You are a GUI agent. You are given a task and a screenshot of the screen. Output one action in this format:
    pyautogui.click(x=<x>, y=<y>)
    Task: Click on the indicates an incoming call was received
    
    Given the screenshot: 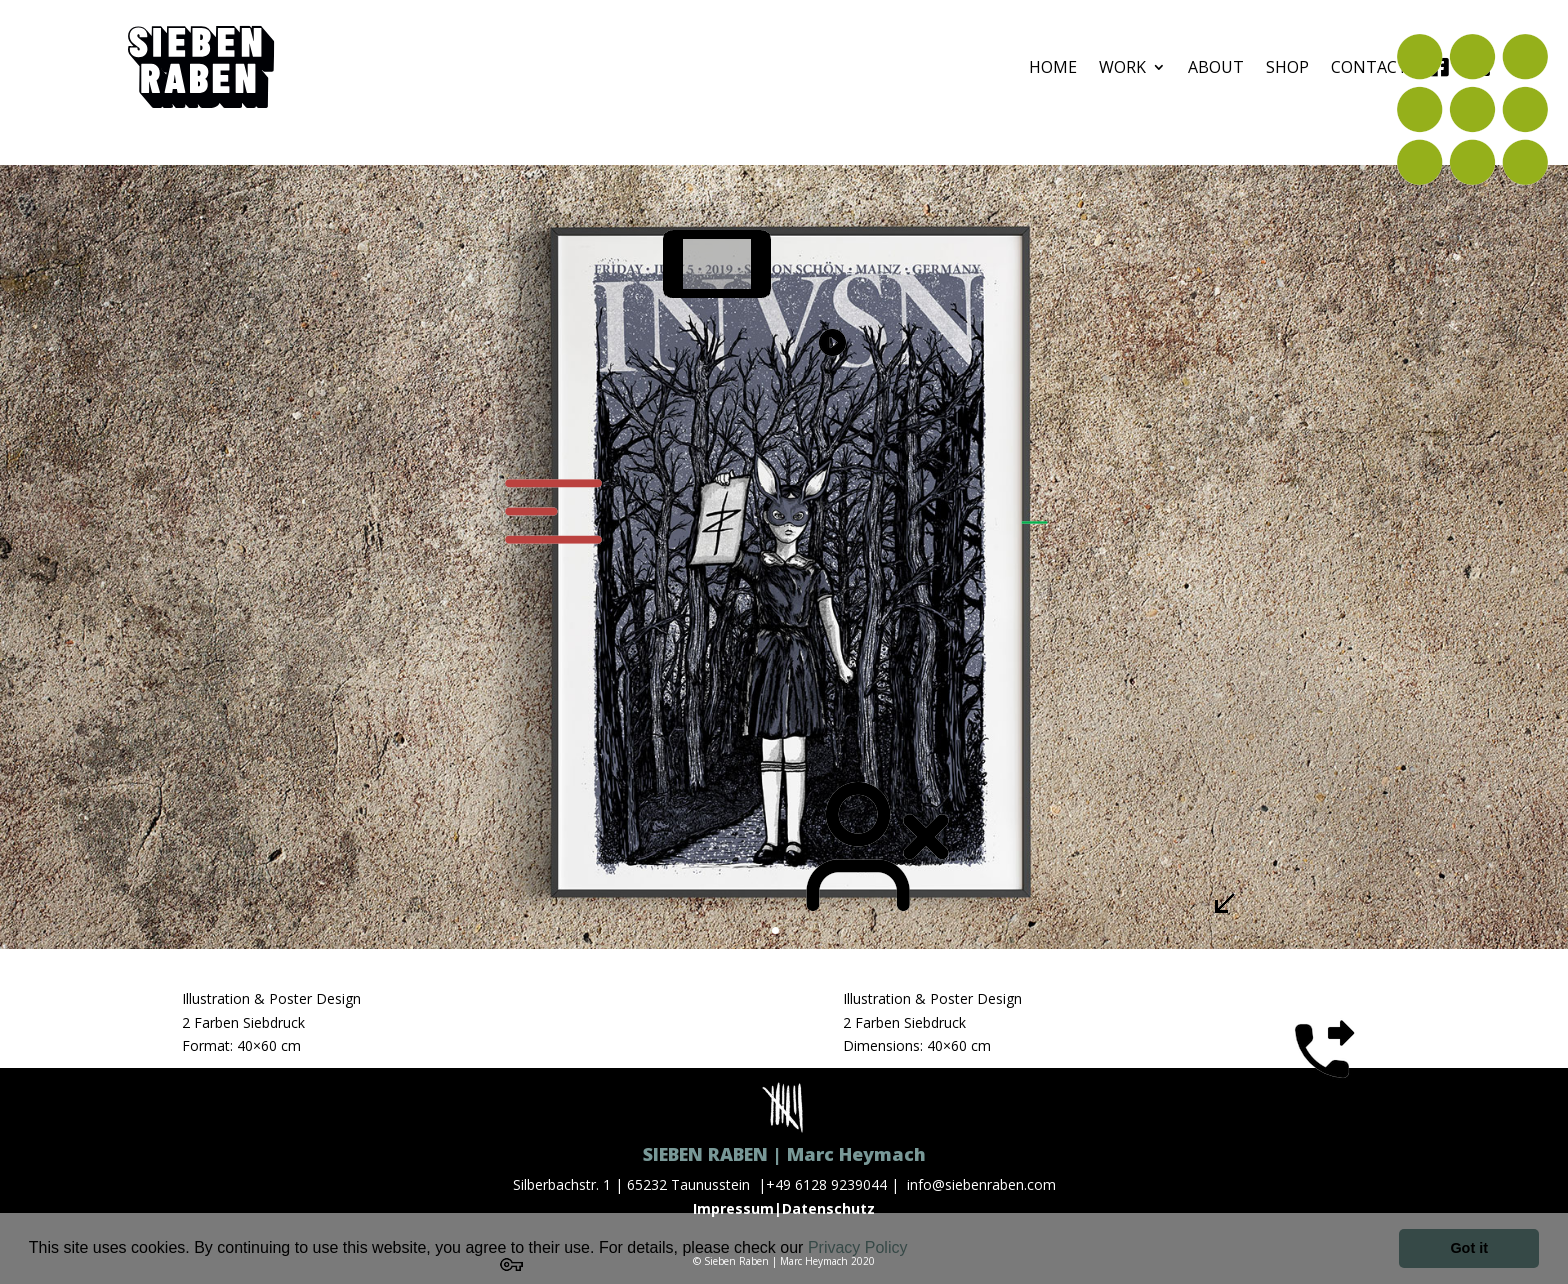 What is the action you would take?
    pyautogui.click(x=1224, y=903)
    